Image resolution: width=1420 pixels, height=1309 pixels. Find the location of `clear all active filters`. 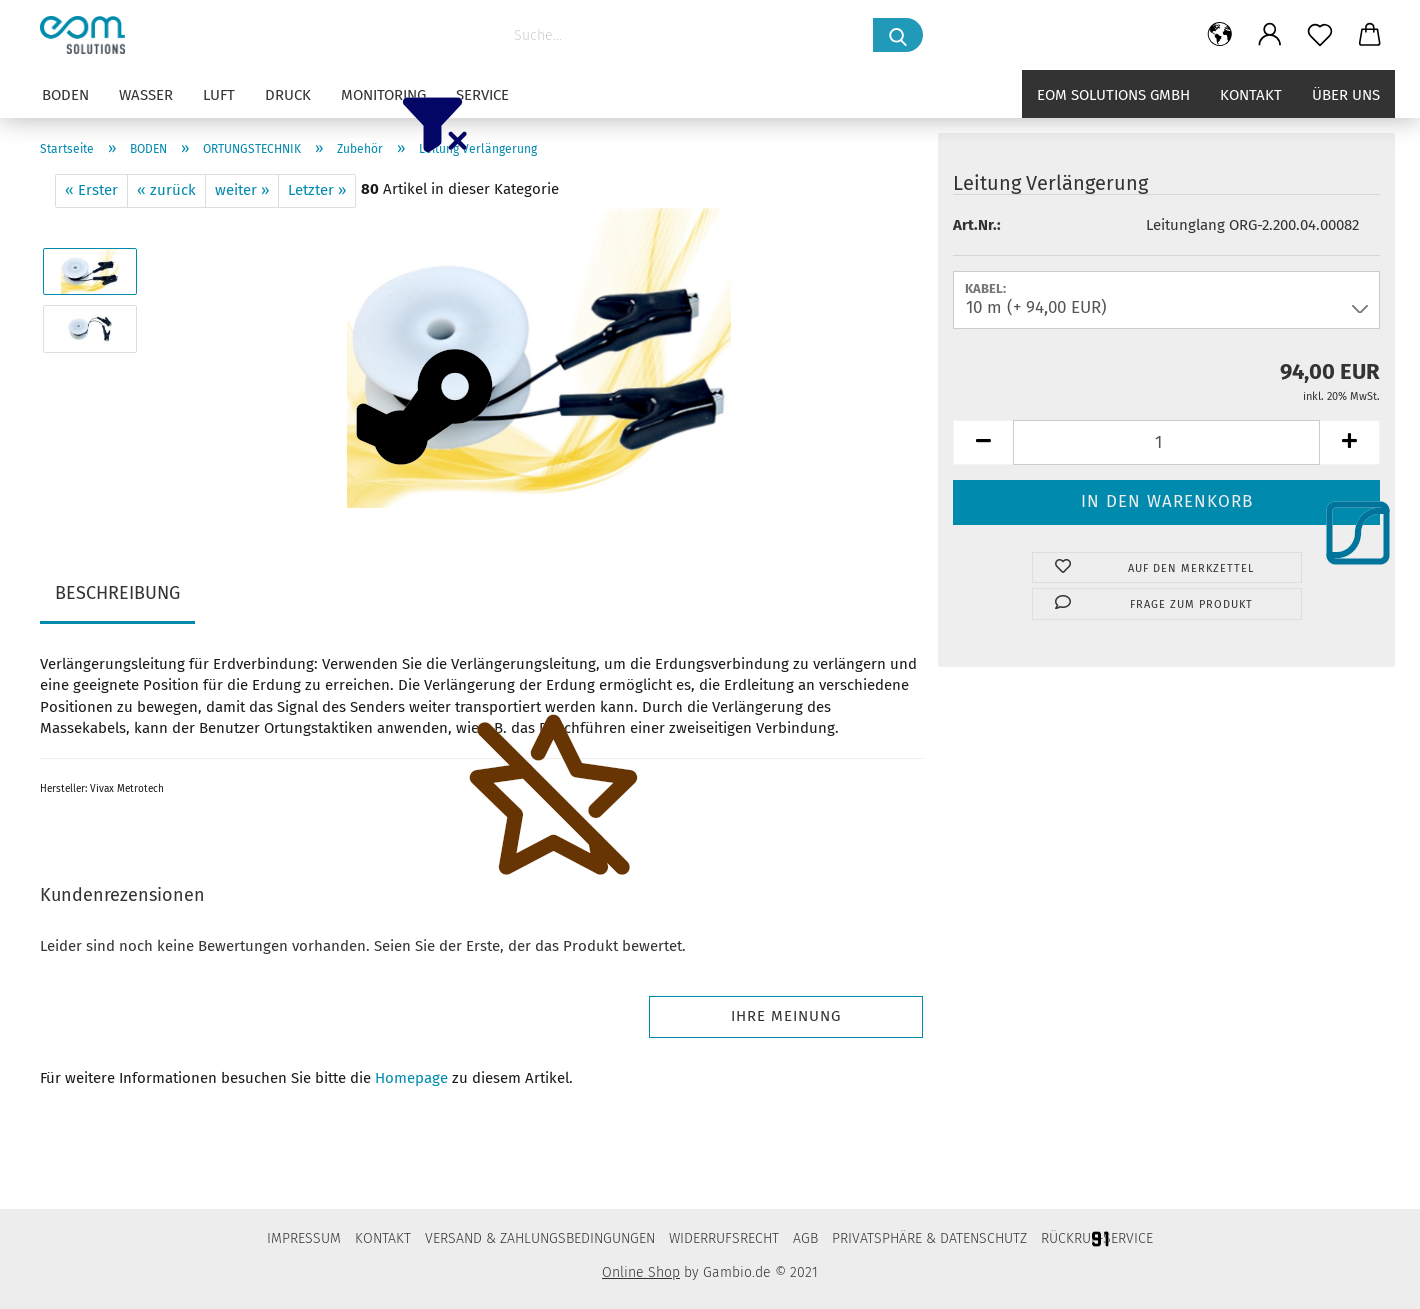

clear all active filters is located at coordinates (432, 122).